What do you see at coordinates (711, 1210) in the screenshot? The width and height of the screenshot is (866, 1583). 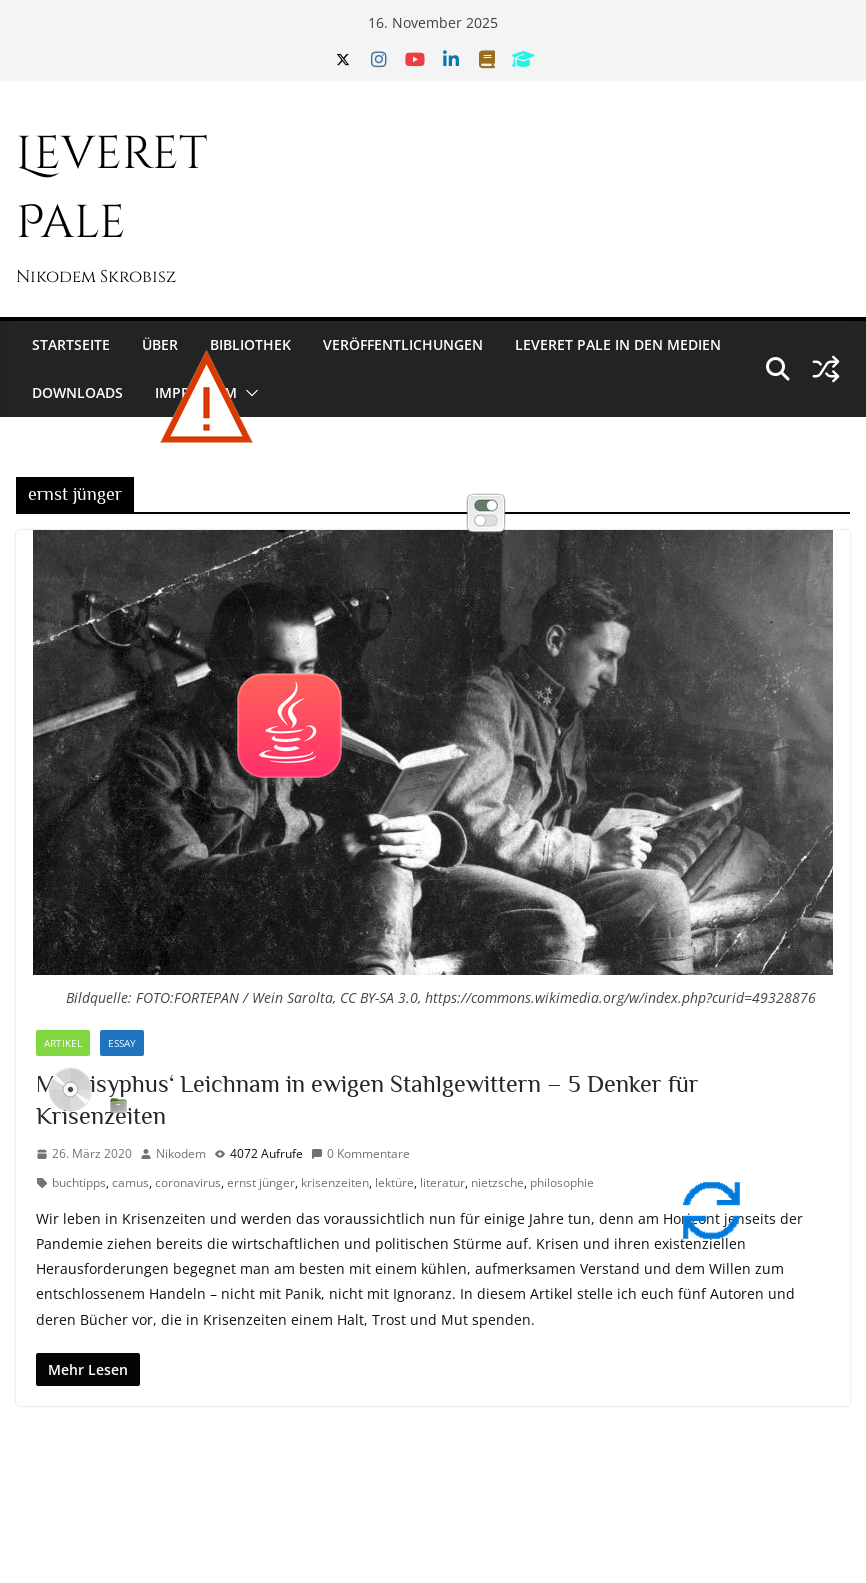 I see `indicates OneDrive is currently syncing files` at bounding box center [711, 1210].